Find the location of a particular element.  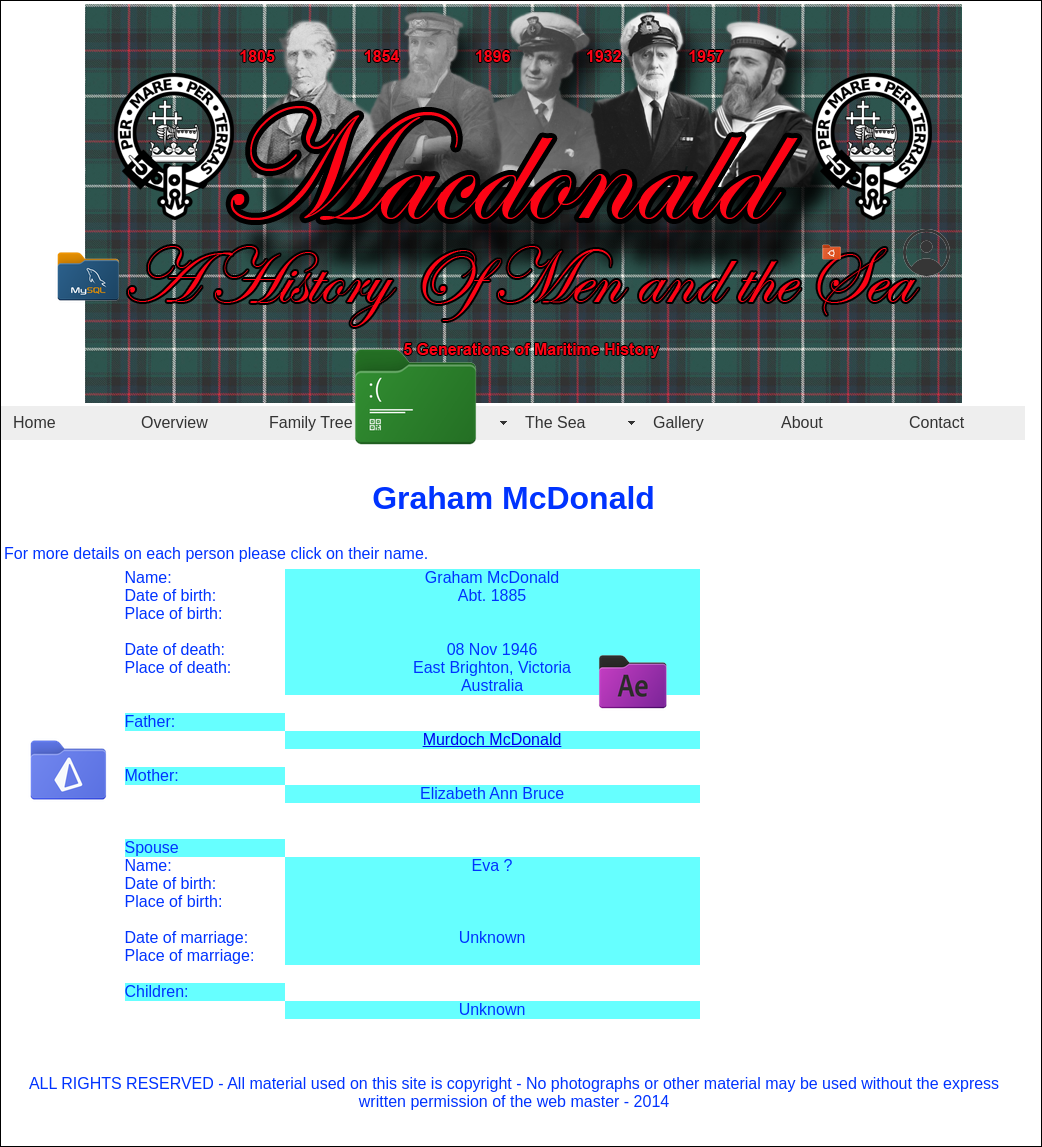

view user accounts or profiles is located at coordinates (926, 252).